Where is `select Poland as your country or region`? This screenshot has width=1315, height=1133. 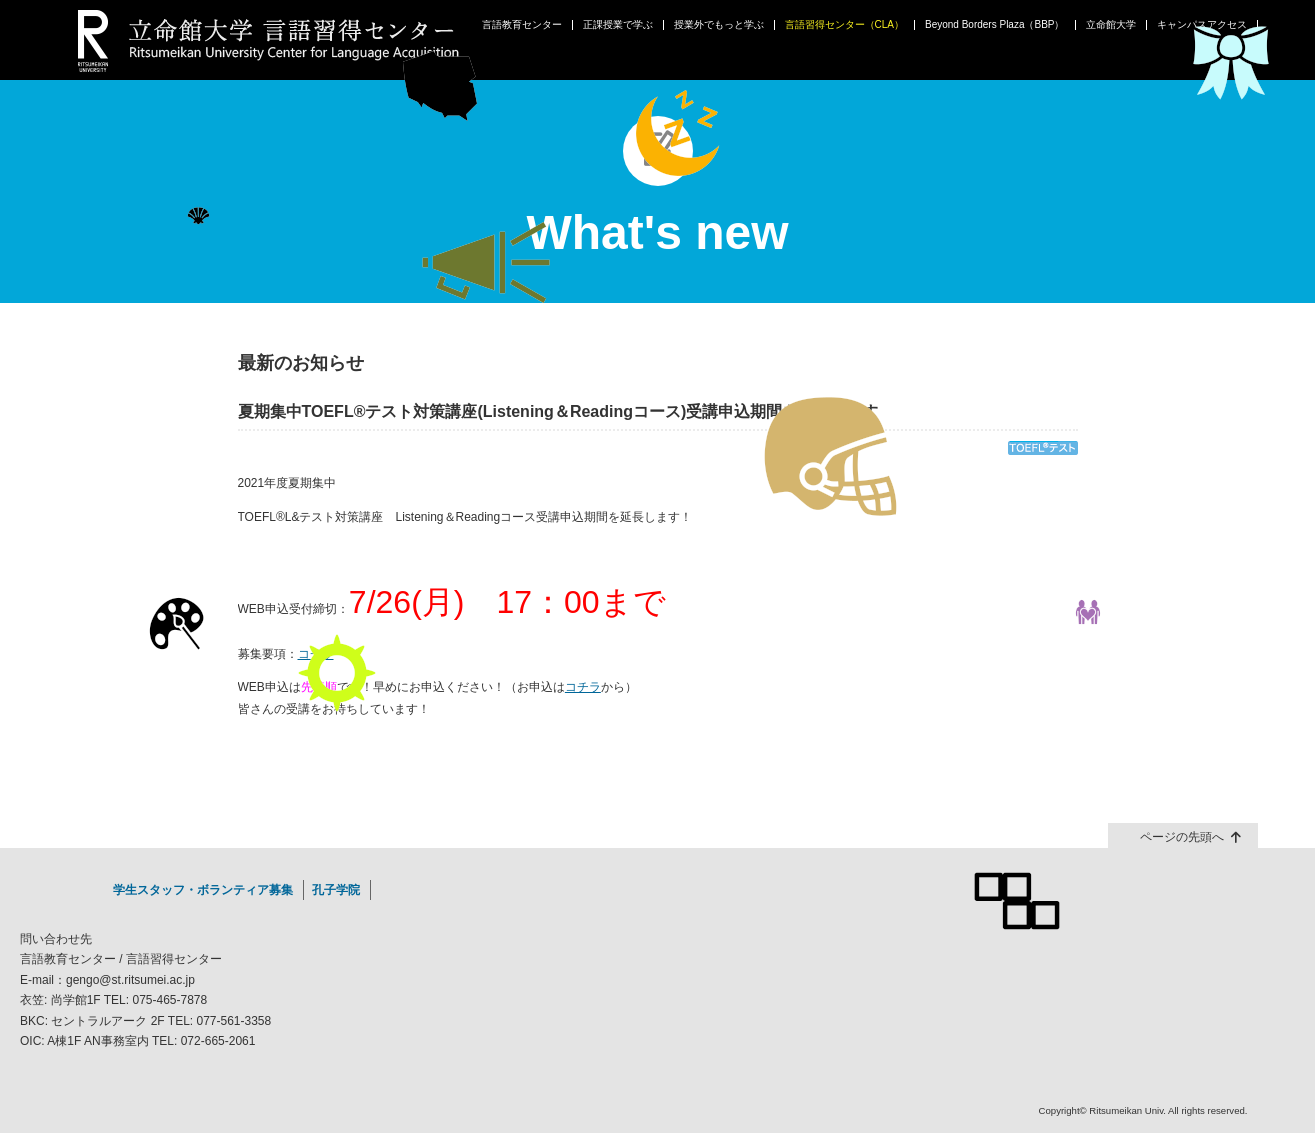
select Poland as your country or region is located at coordinates (440, 86).